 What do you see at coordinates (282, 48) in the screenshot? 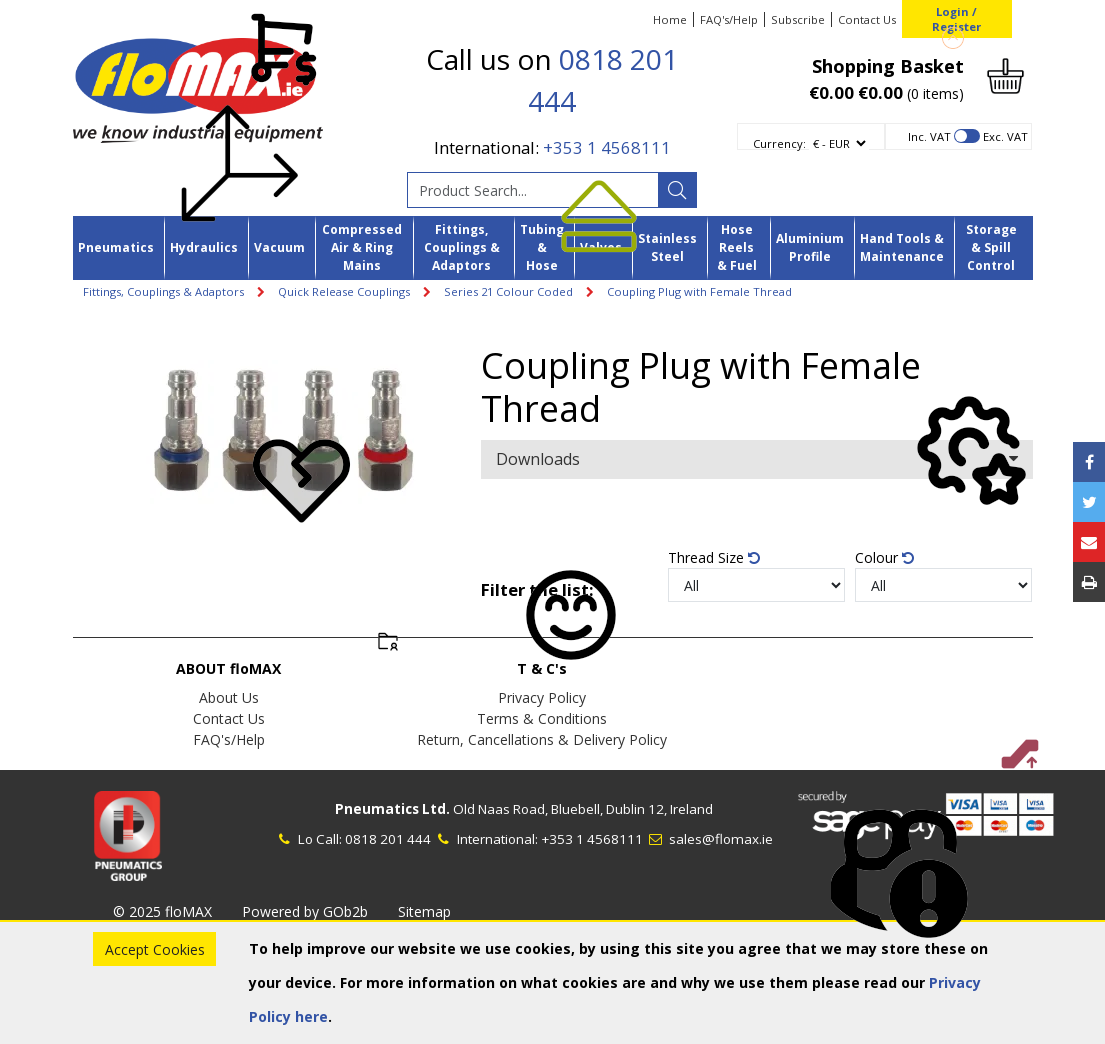
I see `view cart total or pricing` at bounding box center [282, 48].